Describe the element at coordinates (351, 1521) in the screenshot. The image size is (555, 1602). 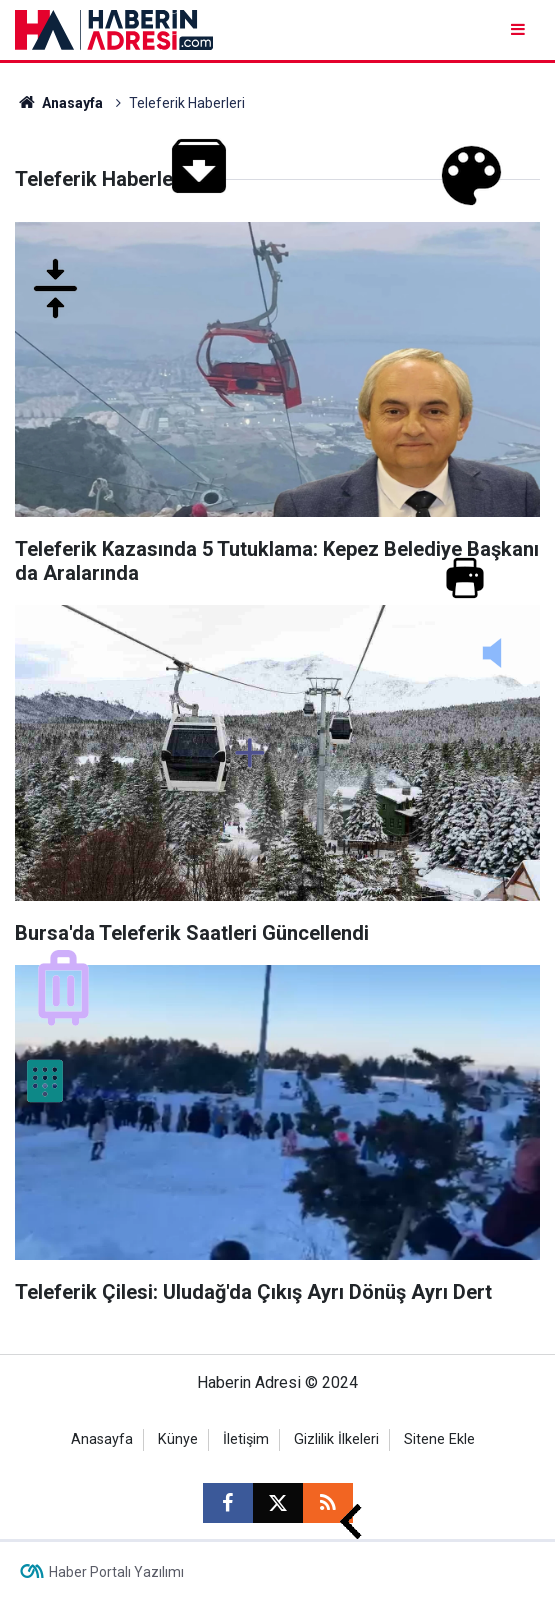
I see `go back to the previous screen` at that location.